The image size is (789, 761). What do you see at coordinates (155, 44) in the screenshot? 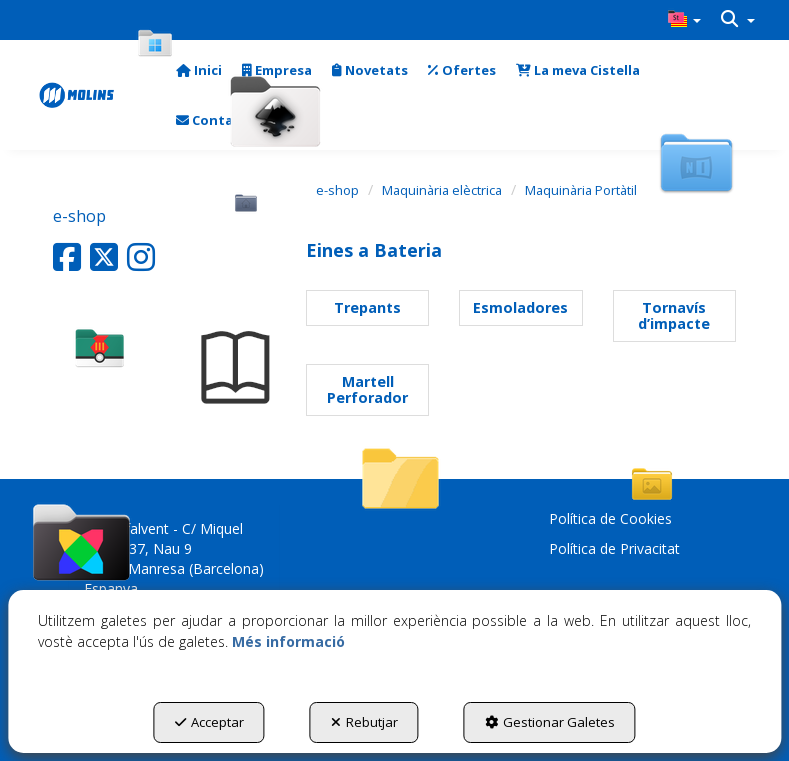
I see `open the windows 11 system folder` at bounding box center [155, 44].